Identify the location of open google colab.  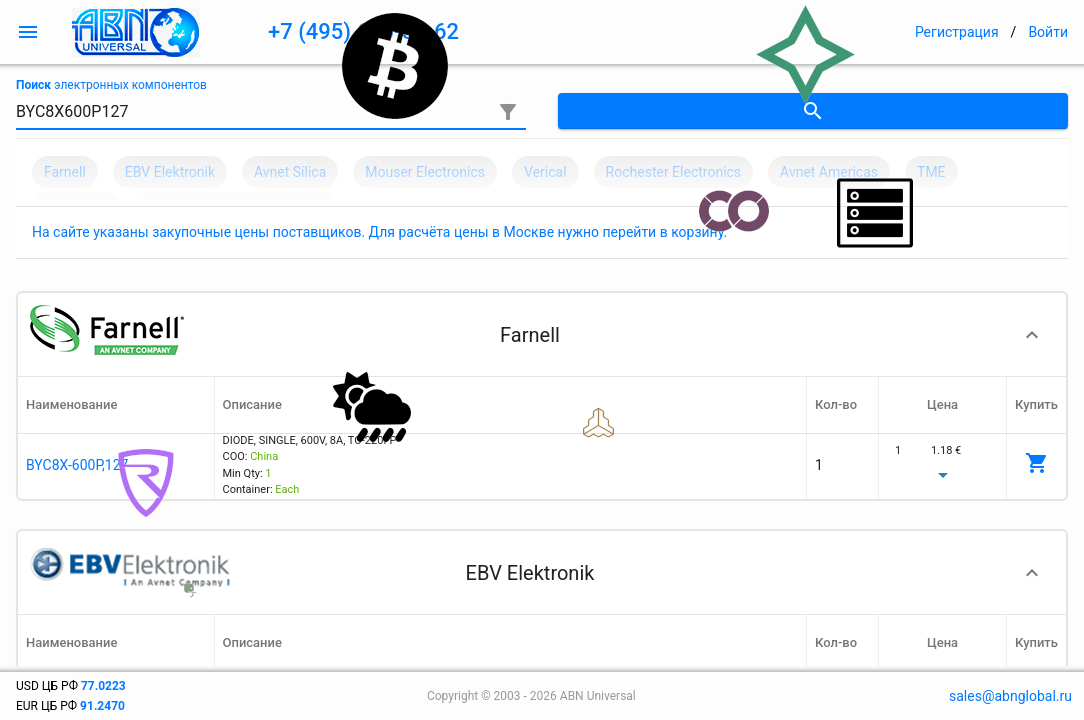
(734, 211).